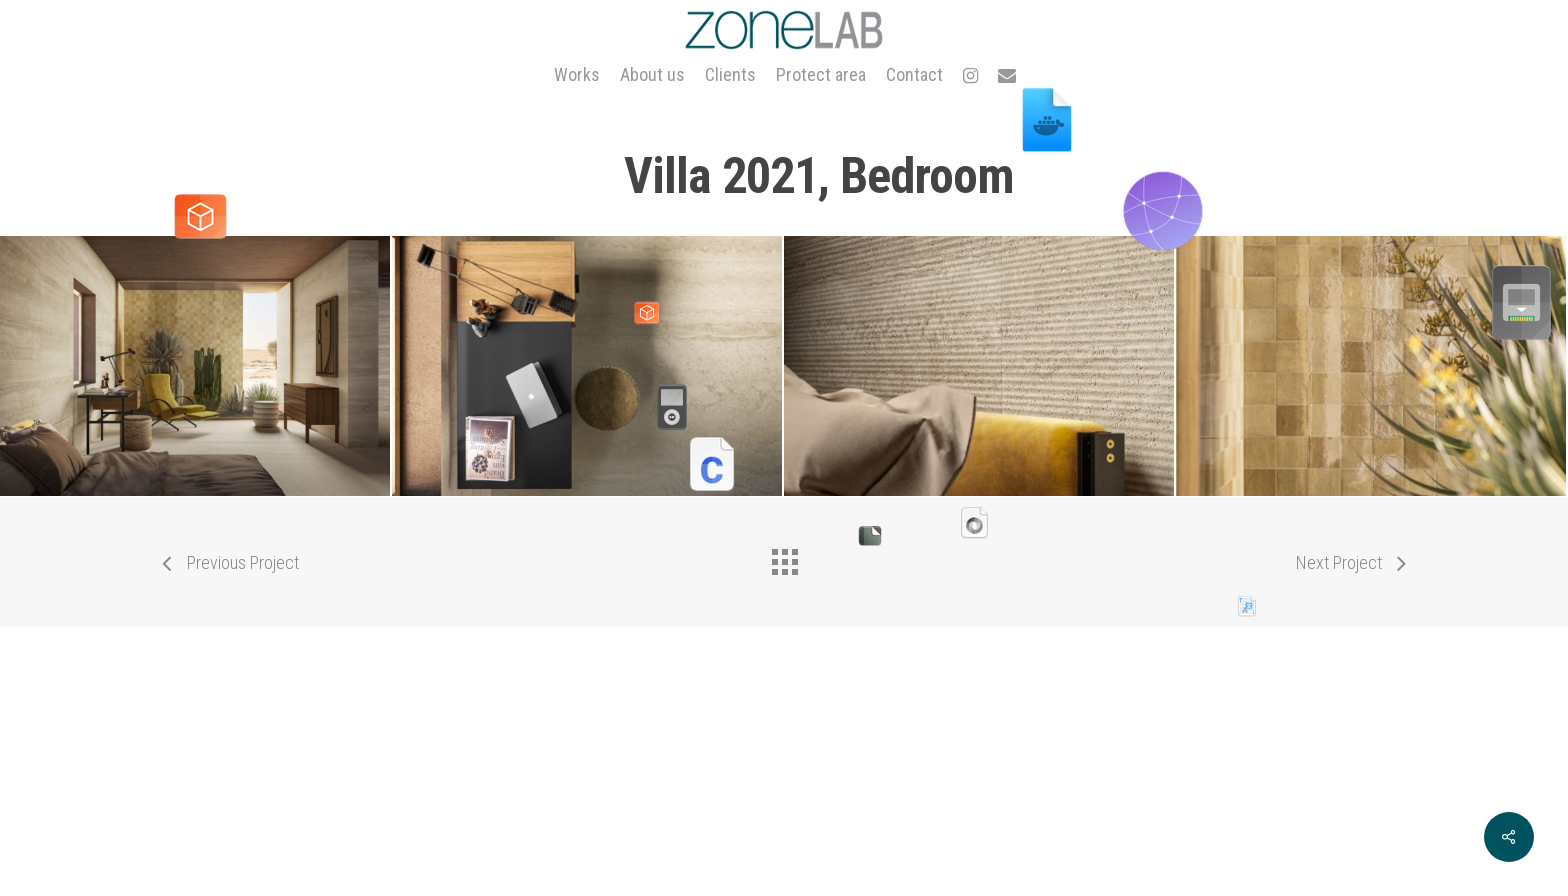 The width and height of the screenshot is (1568, 896). Describe the element at coordinates (672, 407) in the screenshot. I see `multimedia player device` at that location.